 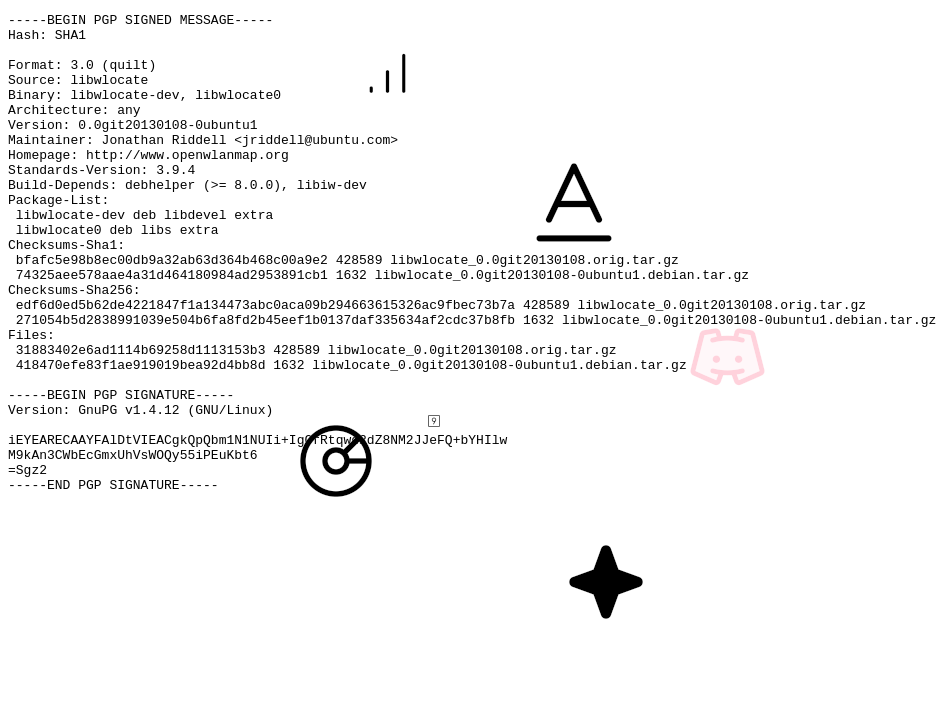 What do you see at coordinates (336, 461) in the screenshot?
I see `play or access music library` at bounding box center [336, 461].